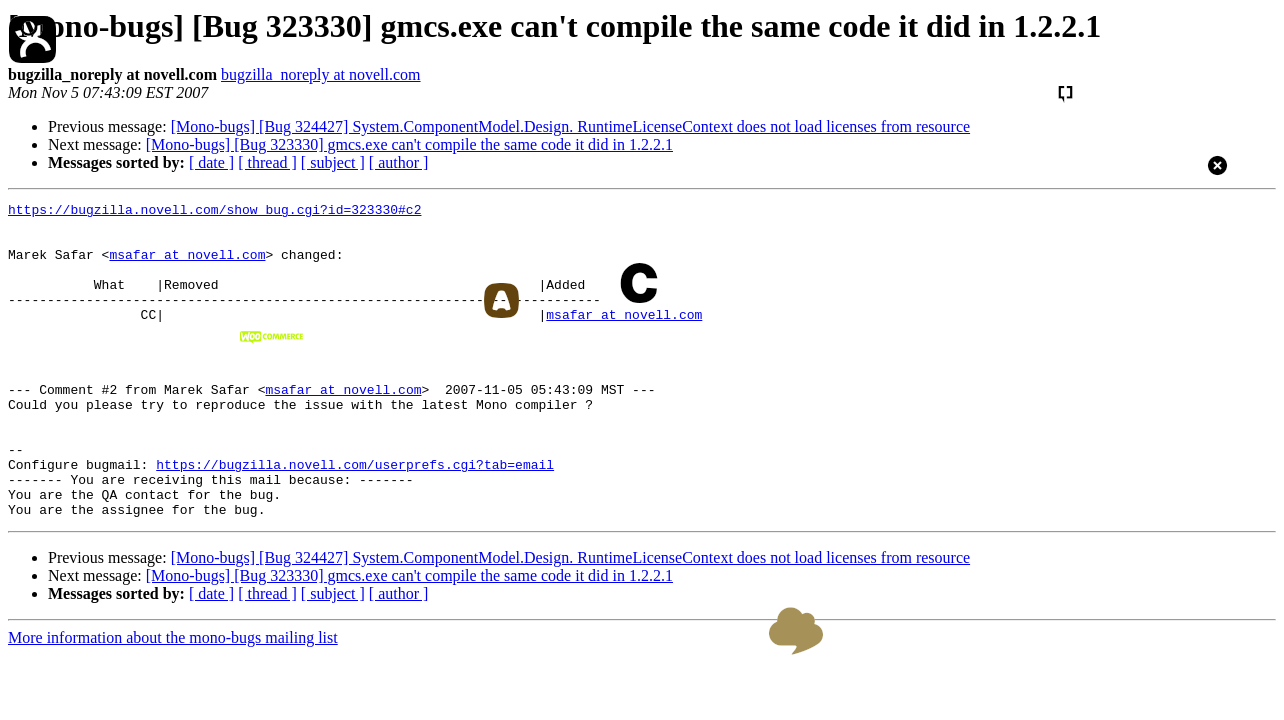 The image size is (1284, 720). What do you see at coordinates (1065, 94) in the screenshot?
I see `visit the xda developers website` at bounding box center [1065, 94].